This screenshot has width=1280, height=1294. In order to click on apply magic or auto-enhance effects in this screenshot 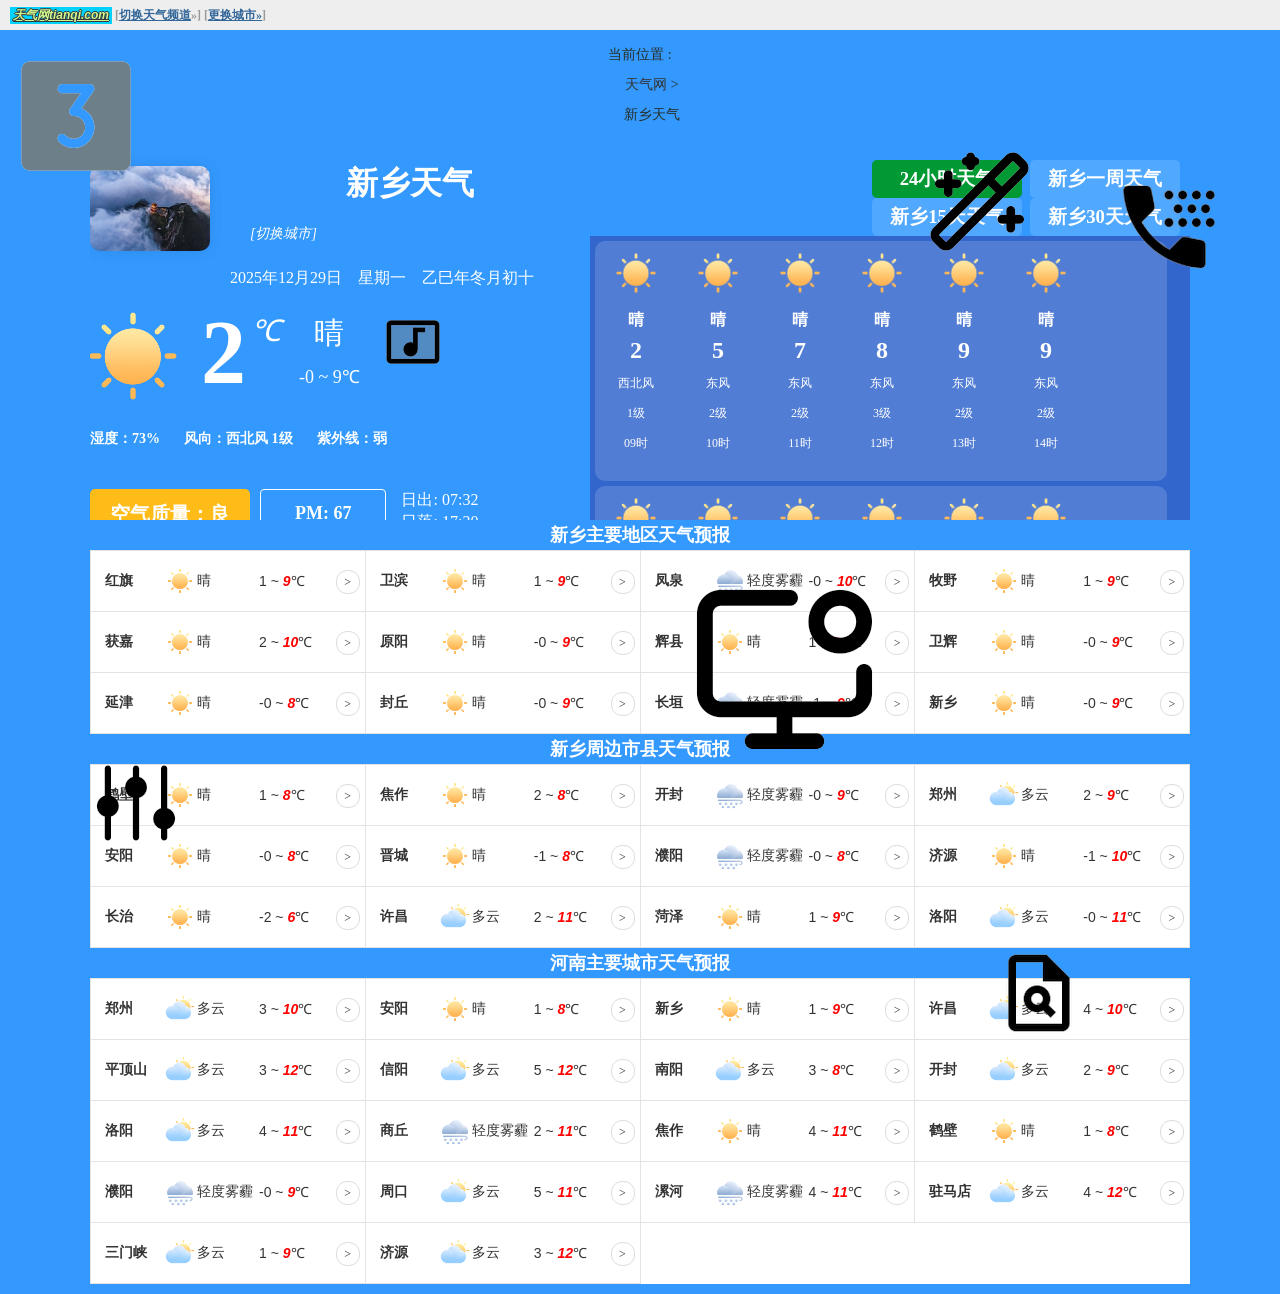, I will do `click(979, 201)`.